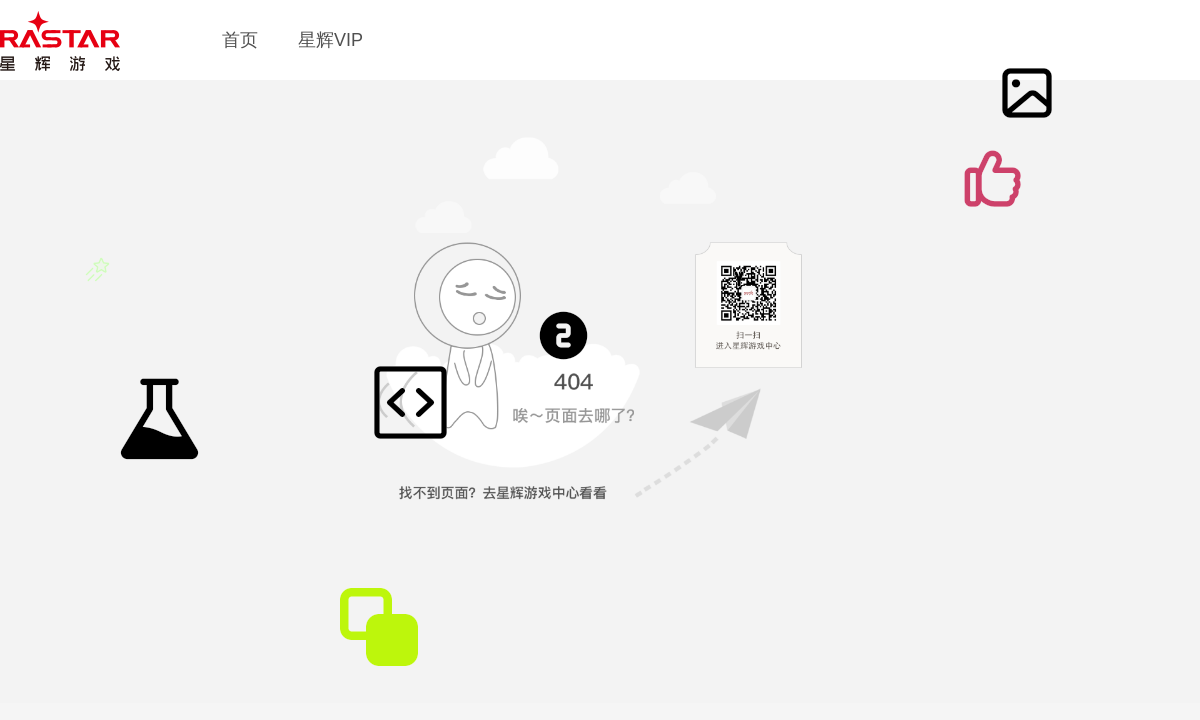 Image resolution: width=1200 pixels, height=720 pixels. I want to click on copy to clipboard, so click(379, 627).